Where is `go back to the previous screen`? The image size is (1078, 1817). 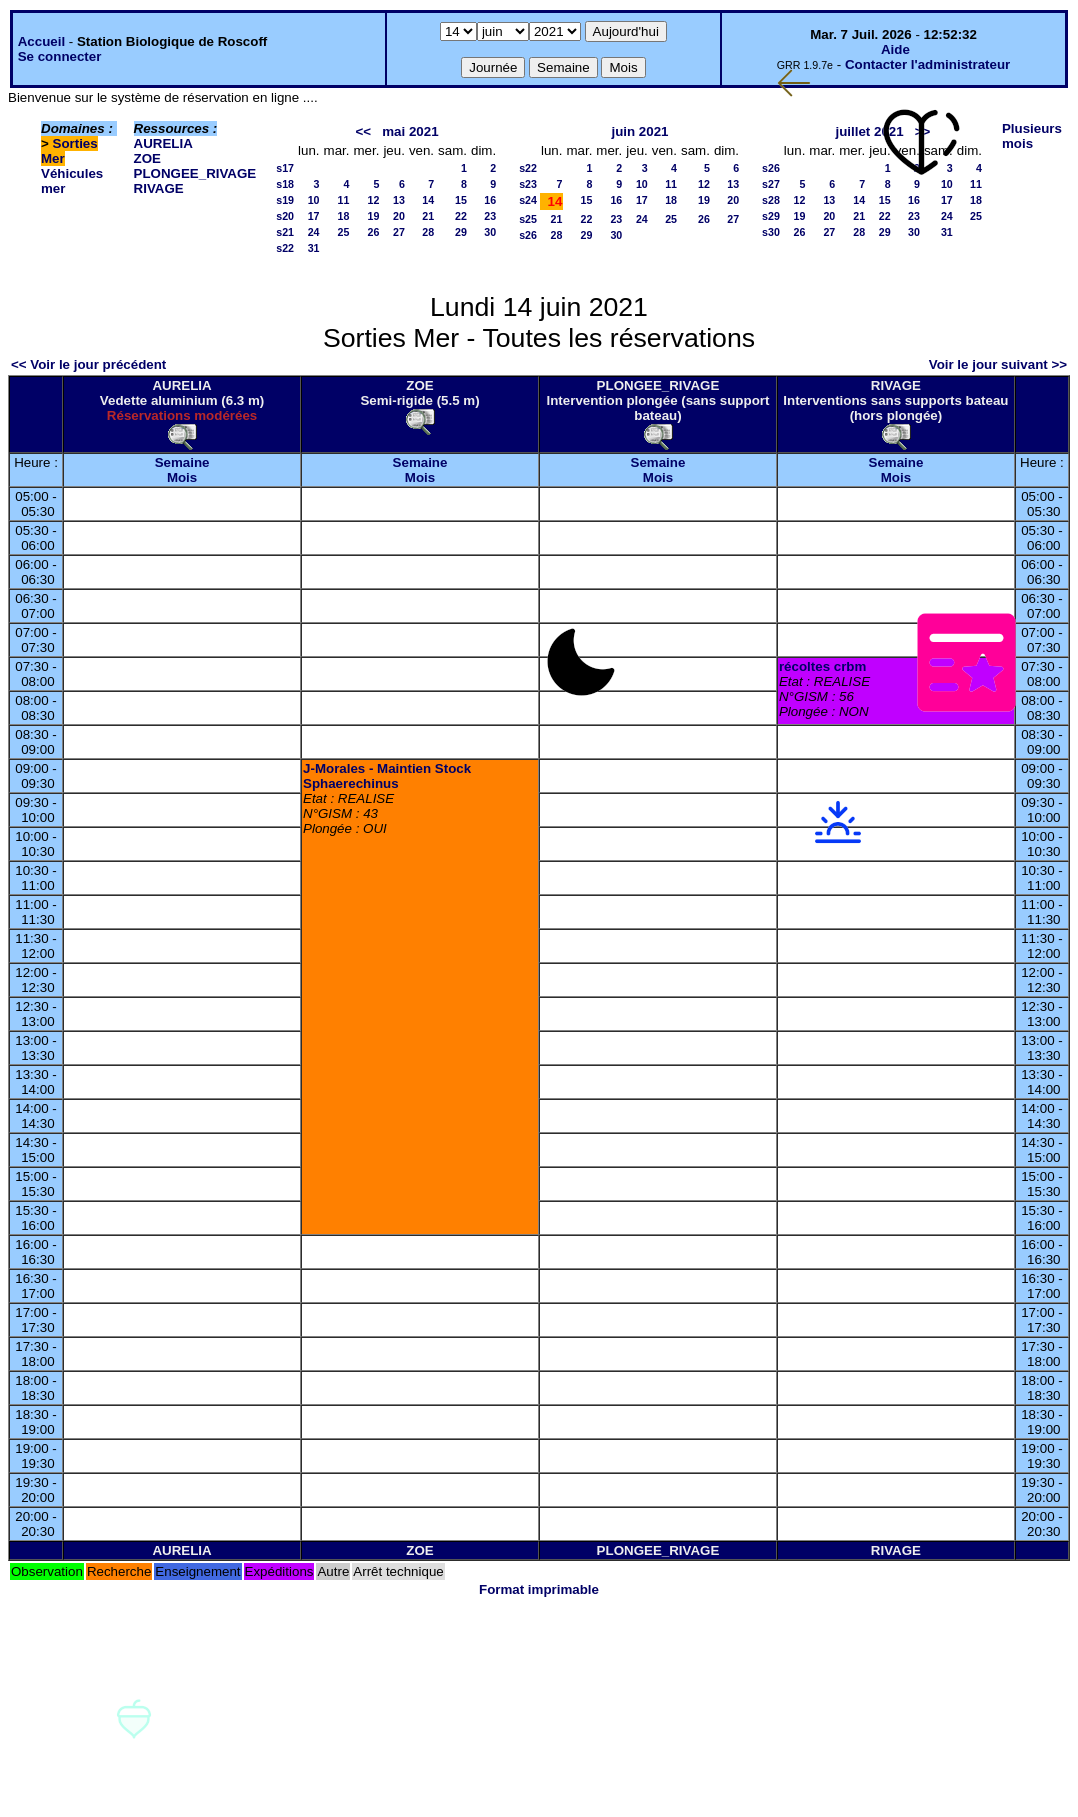 go back to the previous screen is located at coordinates (794, 83).